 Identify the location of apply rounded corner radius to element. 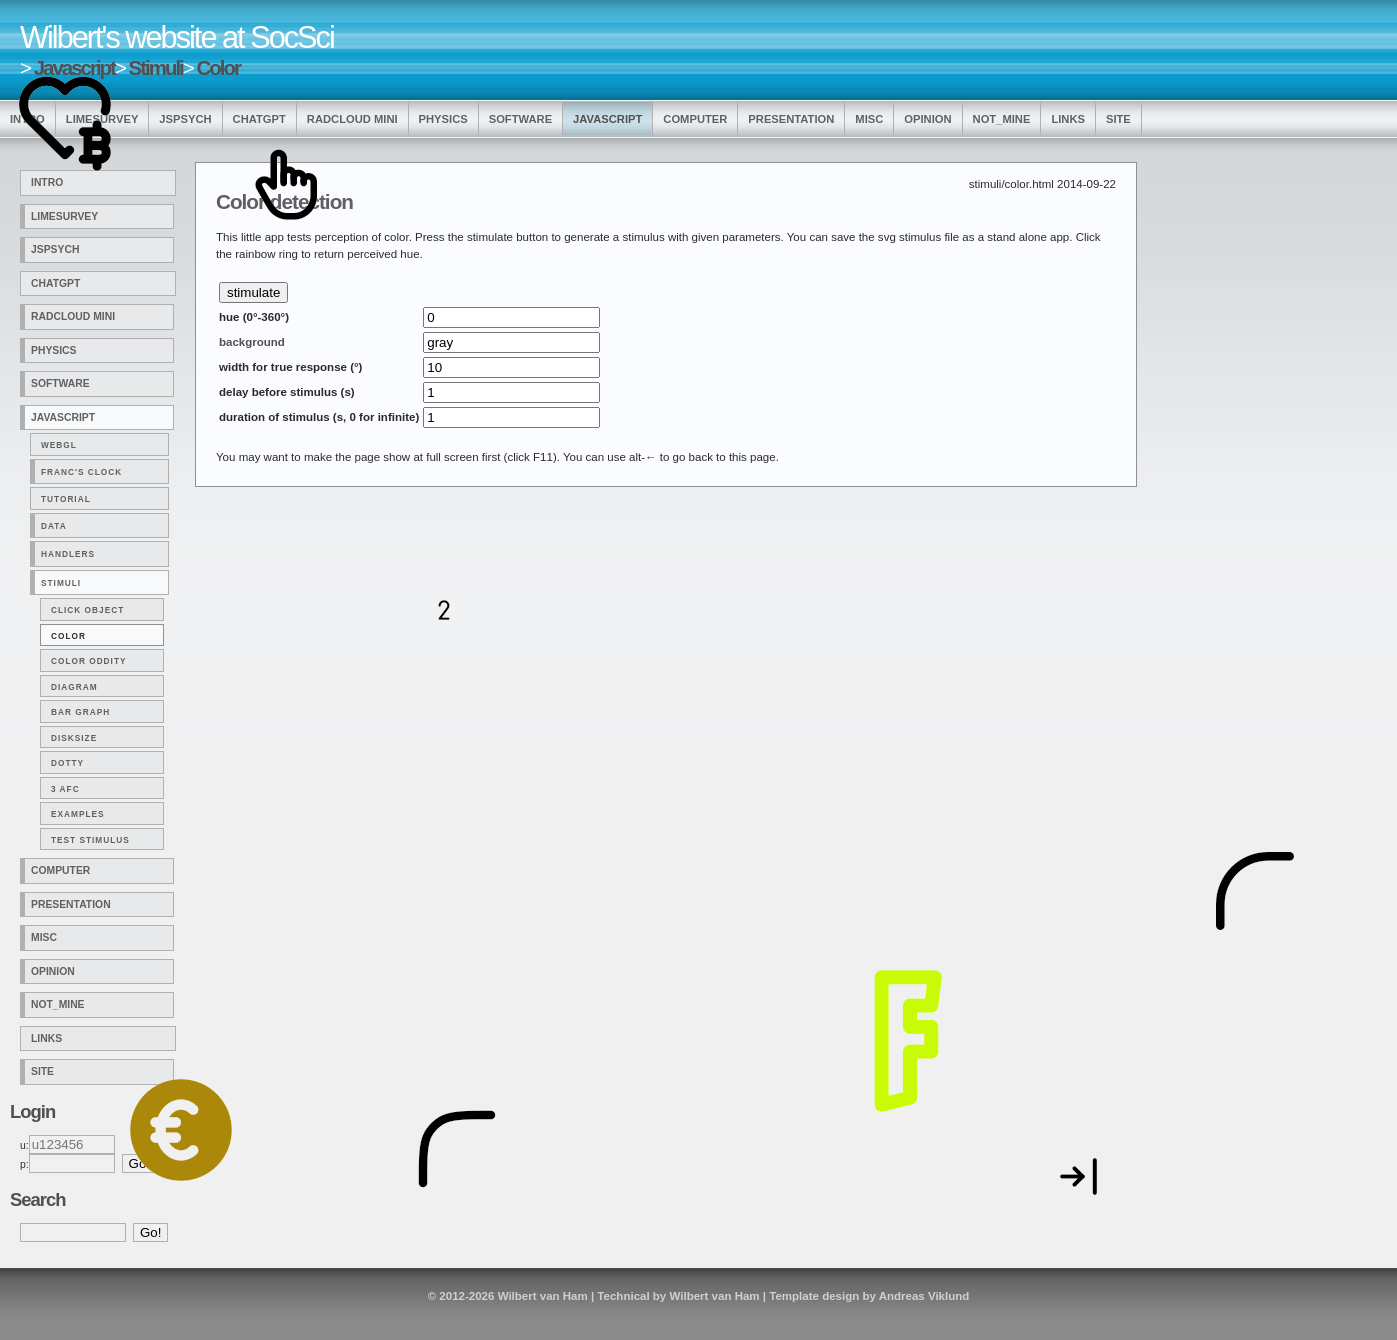
(1255, 891).